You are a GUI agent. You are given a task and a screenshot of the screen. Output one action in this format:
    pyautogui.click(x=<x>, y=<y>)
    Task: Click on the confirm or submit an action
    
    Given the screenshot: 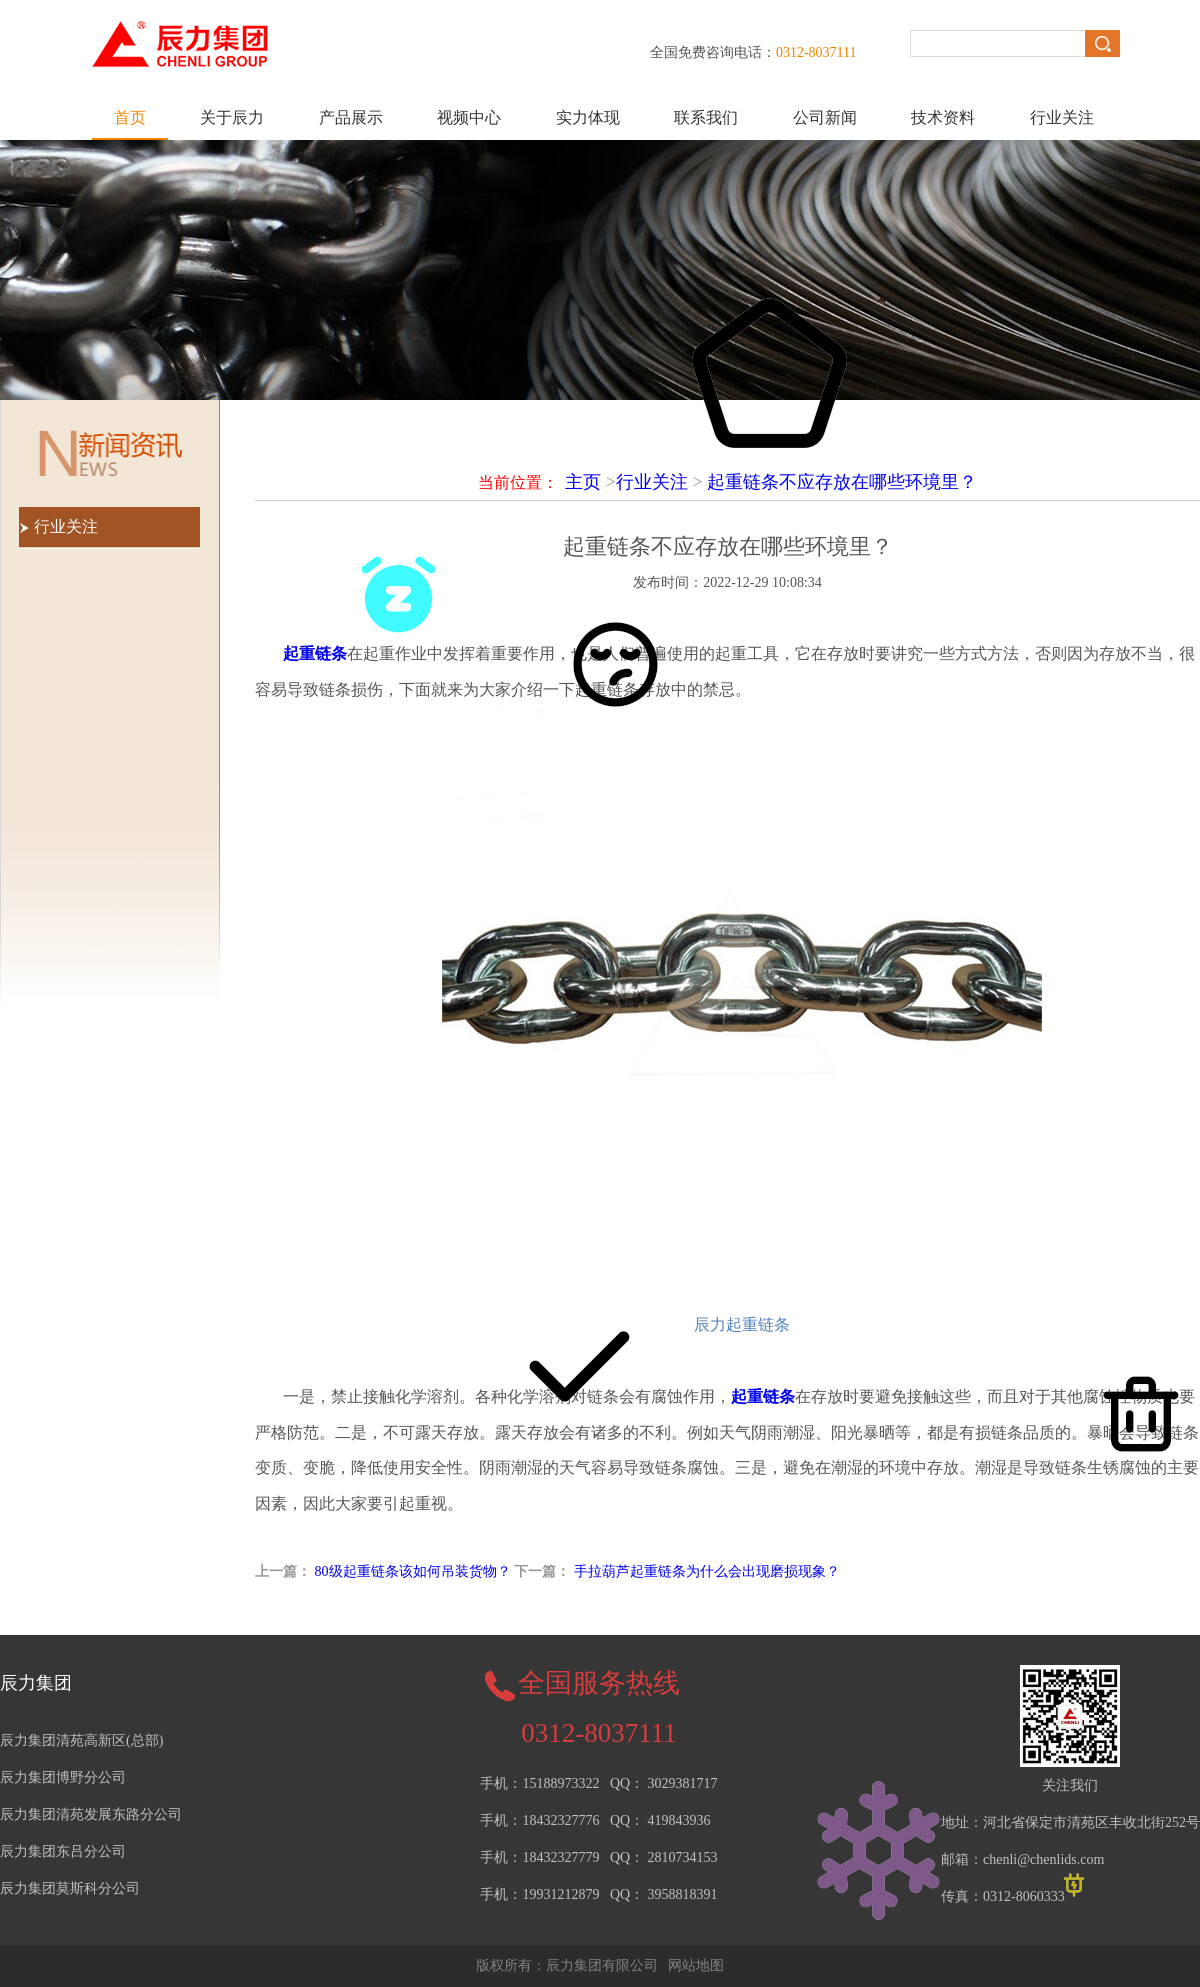 What is the action you would take?
    pyautogui.click(x=576, y=1366)
    